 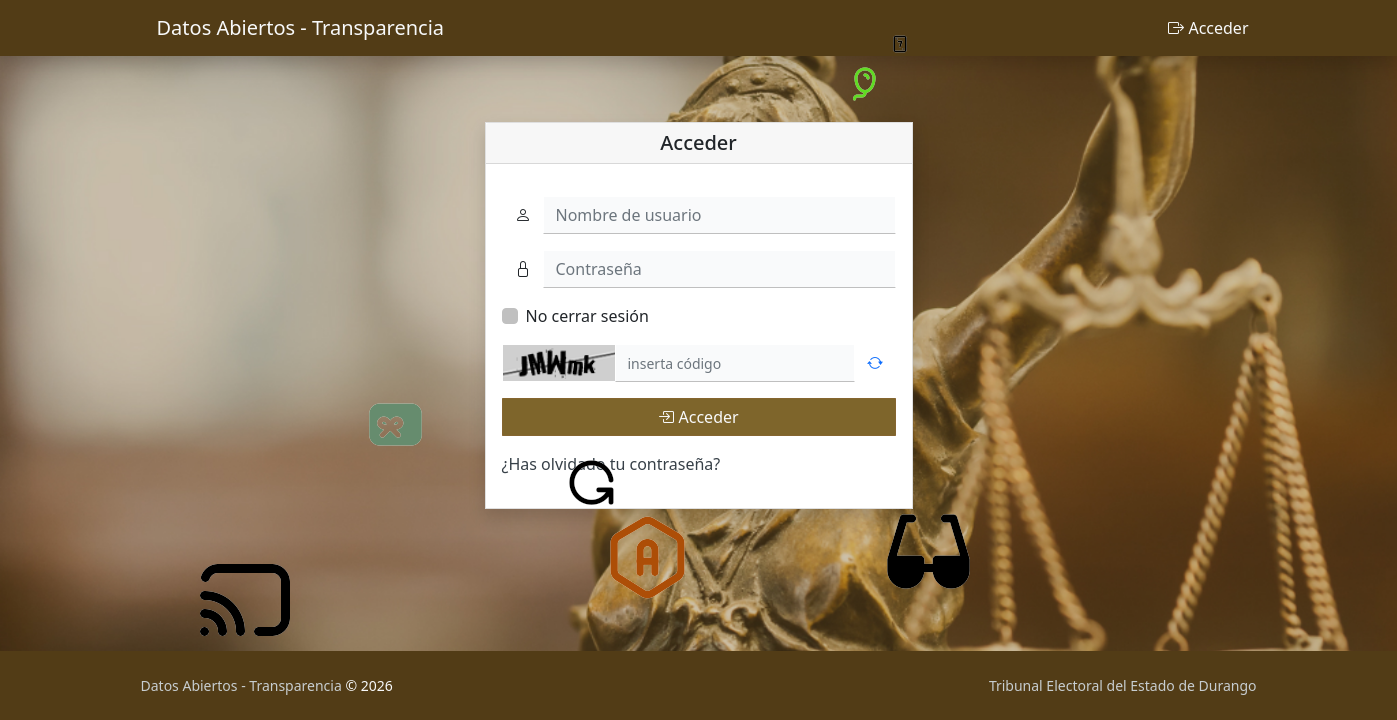 What do you see at coordinates (591, 482) in the screenshot?
I see `rotate an image or object` at bounding box center [591, 482].